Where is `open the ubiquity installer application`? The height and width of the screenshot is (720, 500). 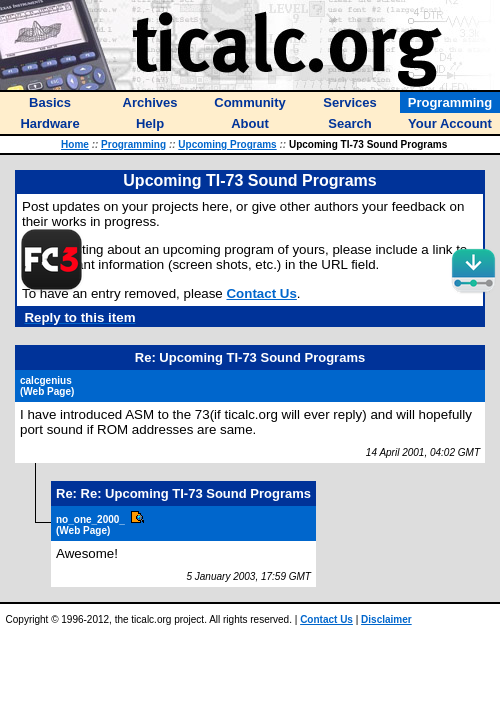
open the ubiquity installer application is located at coordinates (473, 270).